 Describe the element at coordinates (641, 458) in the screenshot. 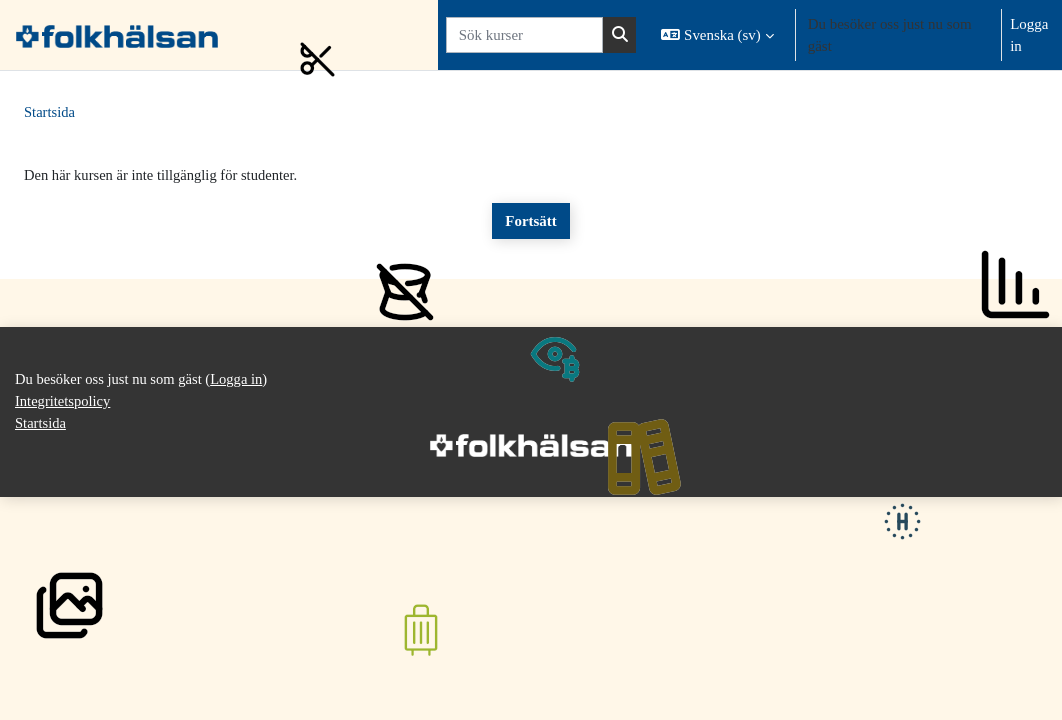

I see `access your library or book collection` at that location.